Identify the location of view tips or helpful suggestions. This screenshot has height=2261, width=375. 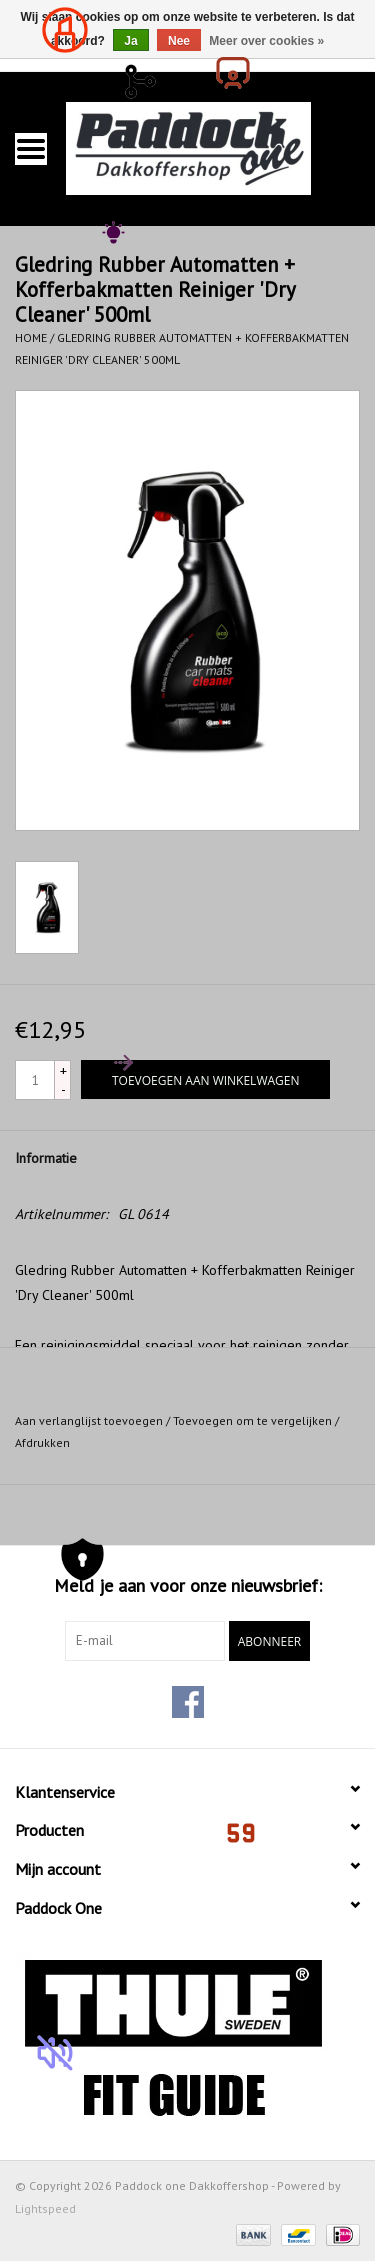
(113, 232).